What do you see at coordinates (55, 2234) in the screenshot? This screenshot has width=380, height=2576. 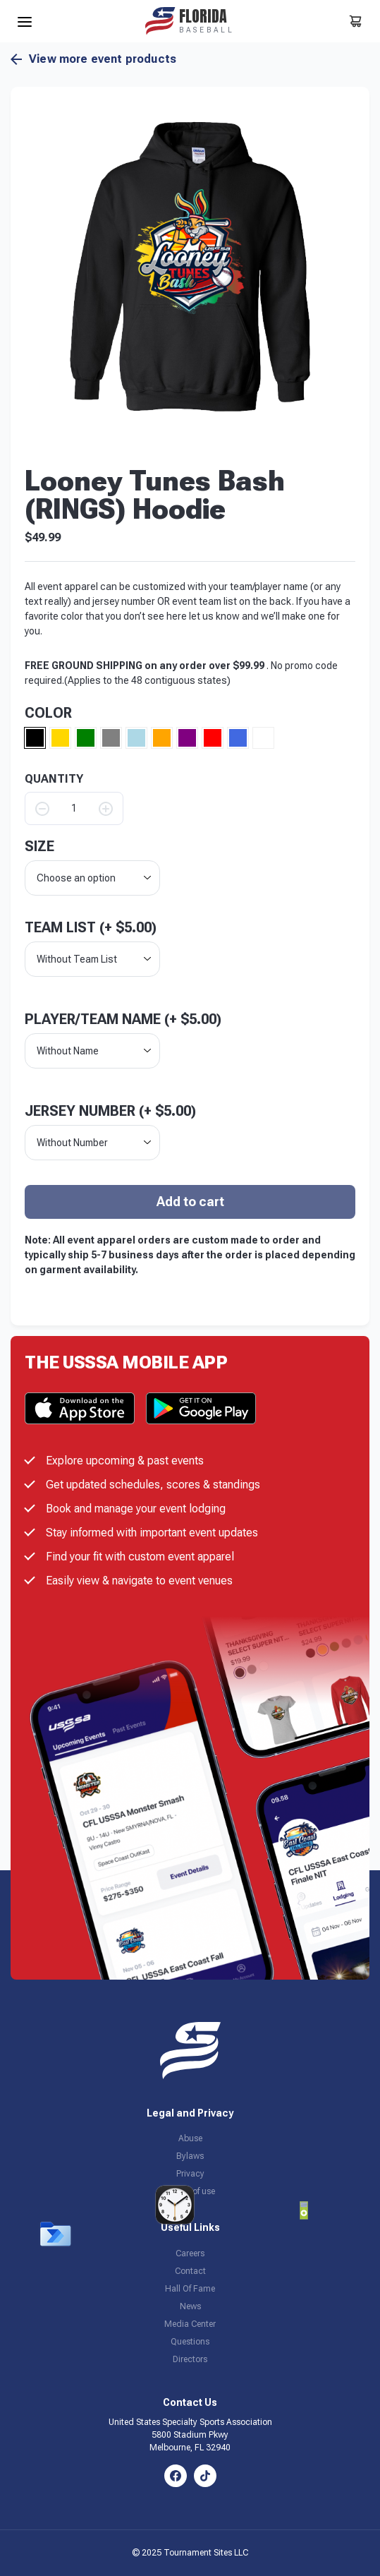 I see `open Microsoft Power Automate project files` at bounding box center [55, 2234].